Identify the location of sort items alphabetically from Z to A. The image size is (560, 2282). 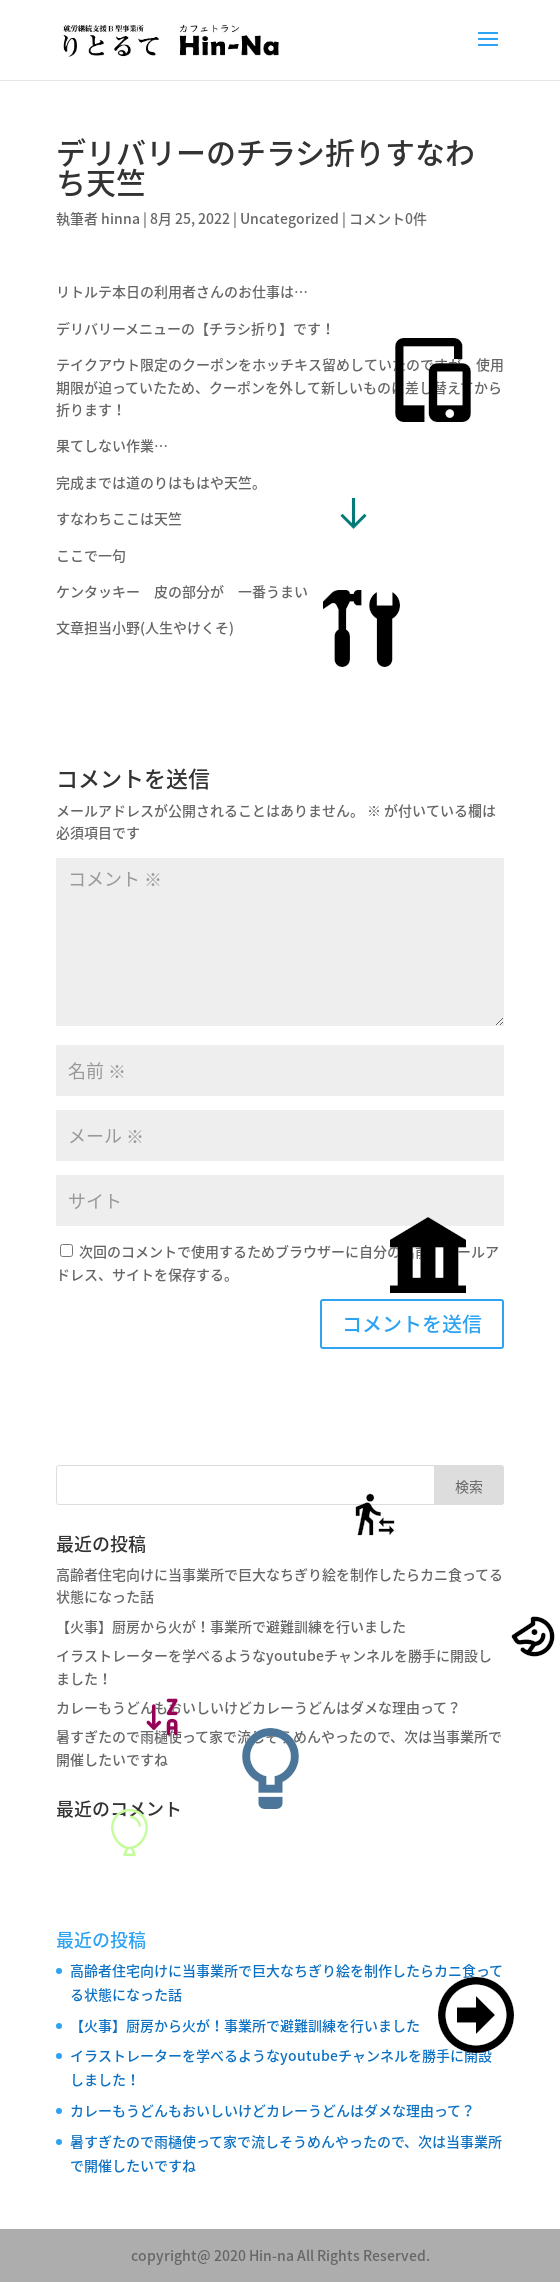
(163, 1717).